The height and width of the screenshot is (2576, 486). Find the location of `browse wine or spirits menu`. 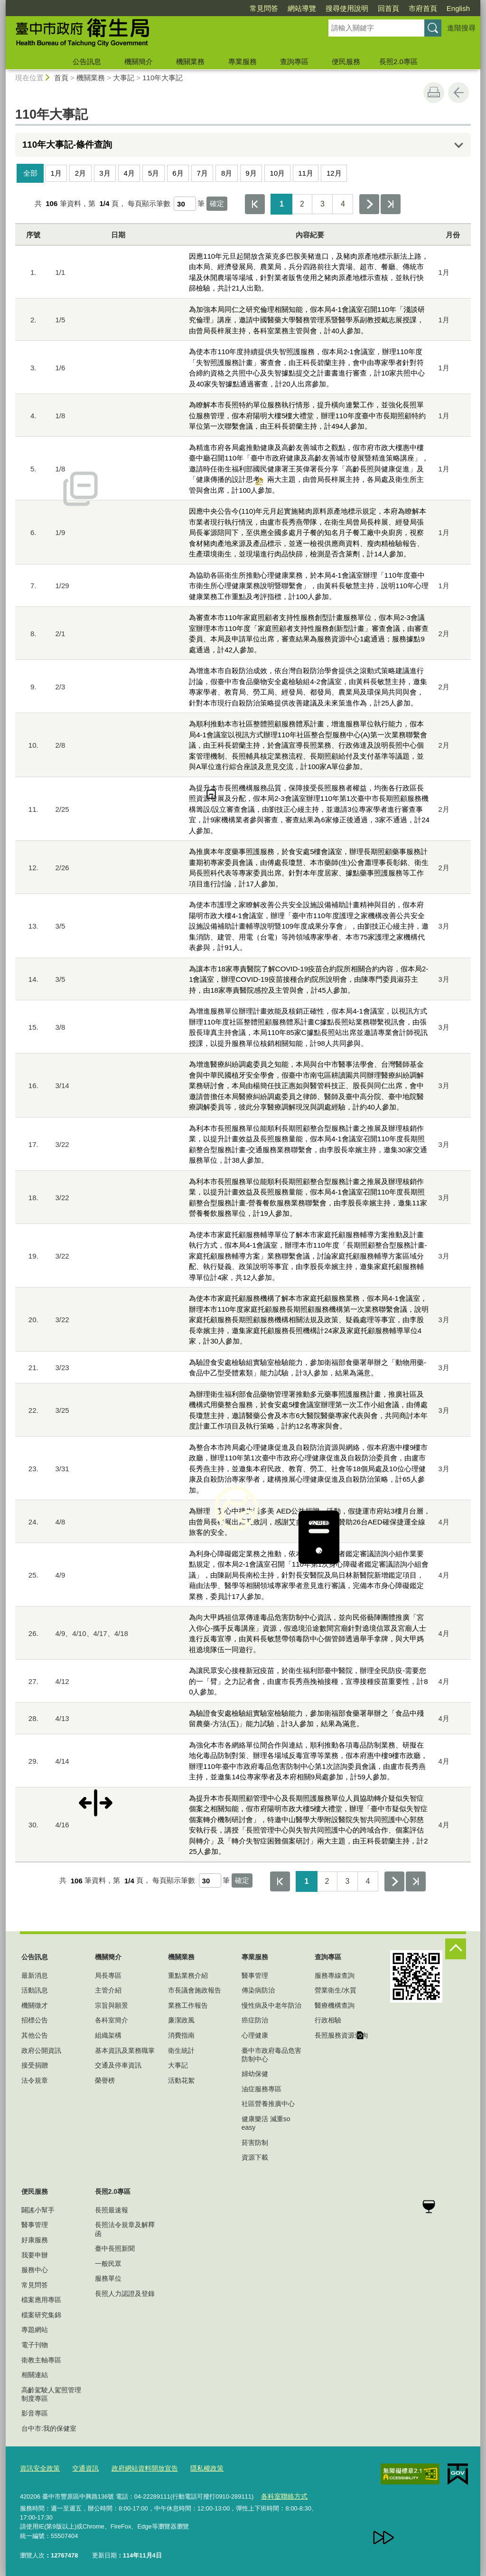

browse wine or spirits menu is located at coordinates (429, 2206).